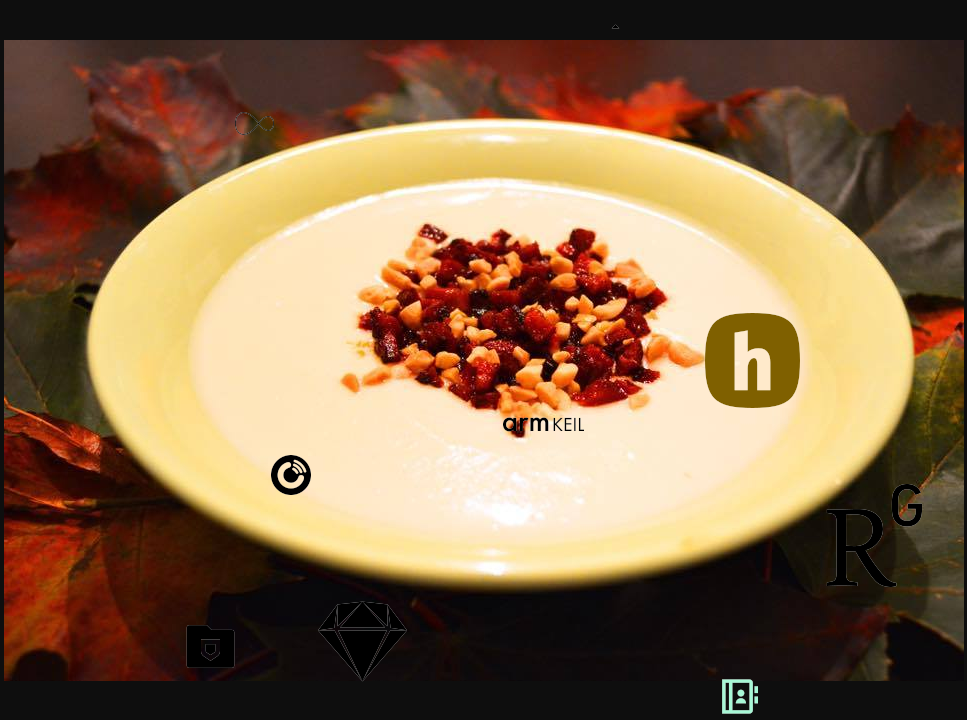 The image size is (967, 720). I want to click on open Sketch design app, so click(362, 641).